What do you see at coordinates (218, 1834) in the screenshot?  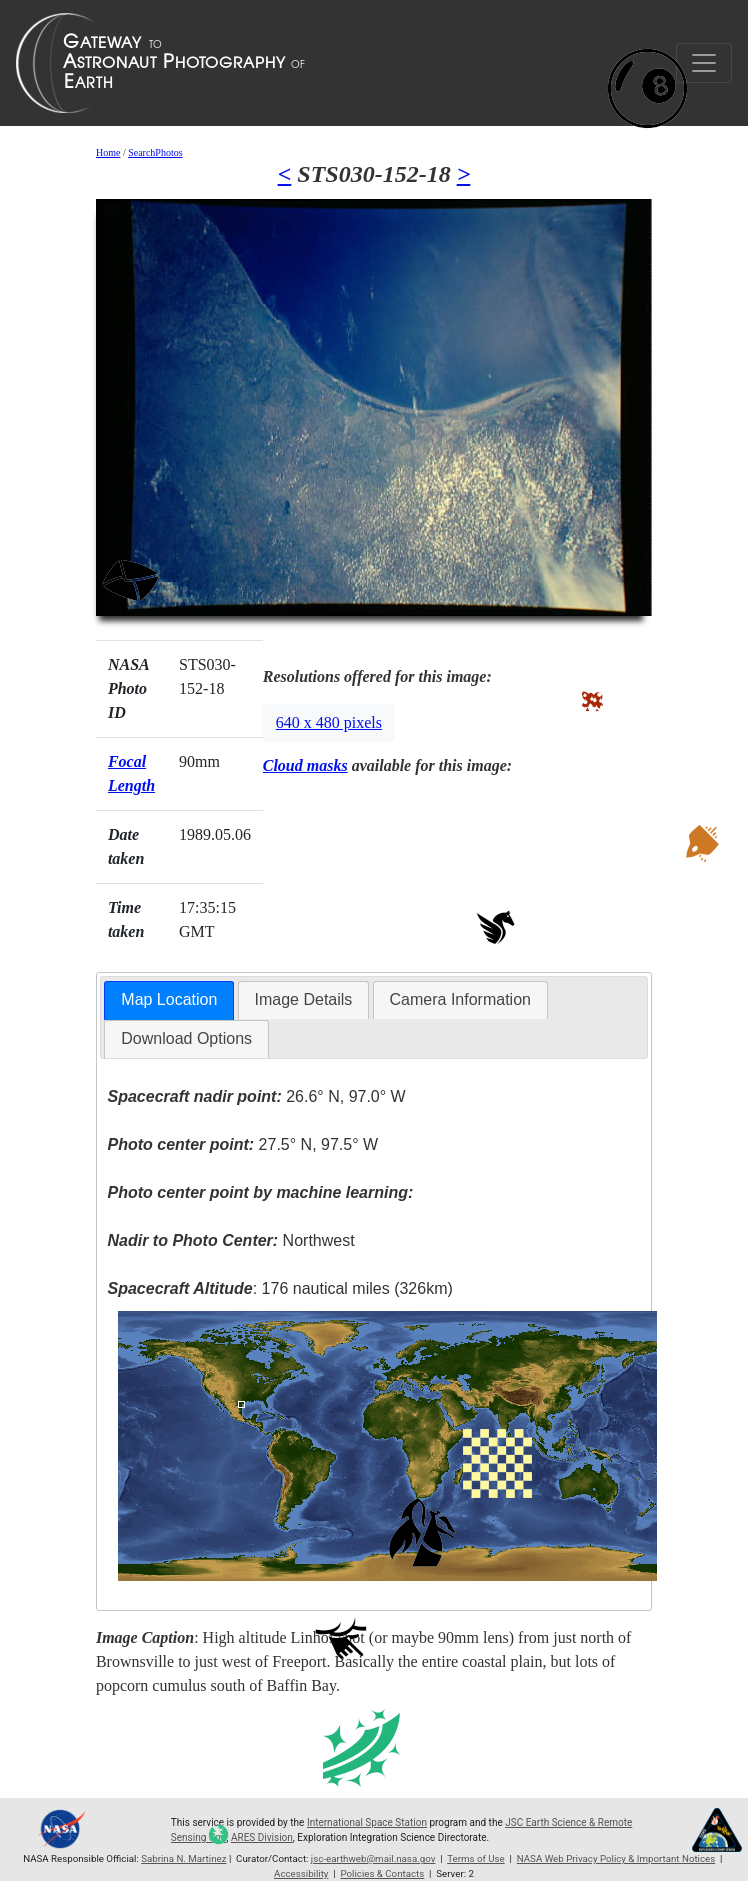 I see `indicates corrupted or damaged disc media` at bounding box center [218, 1834].